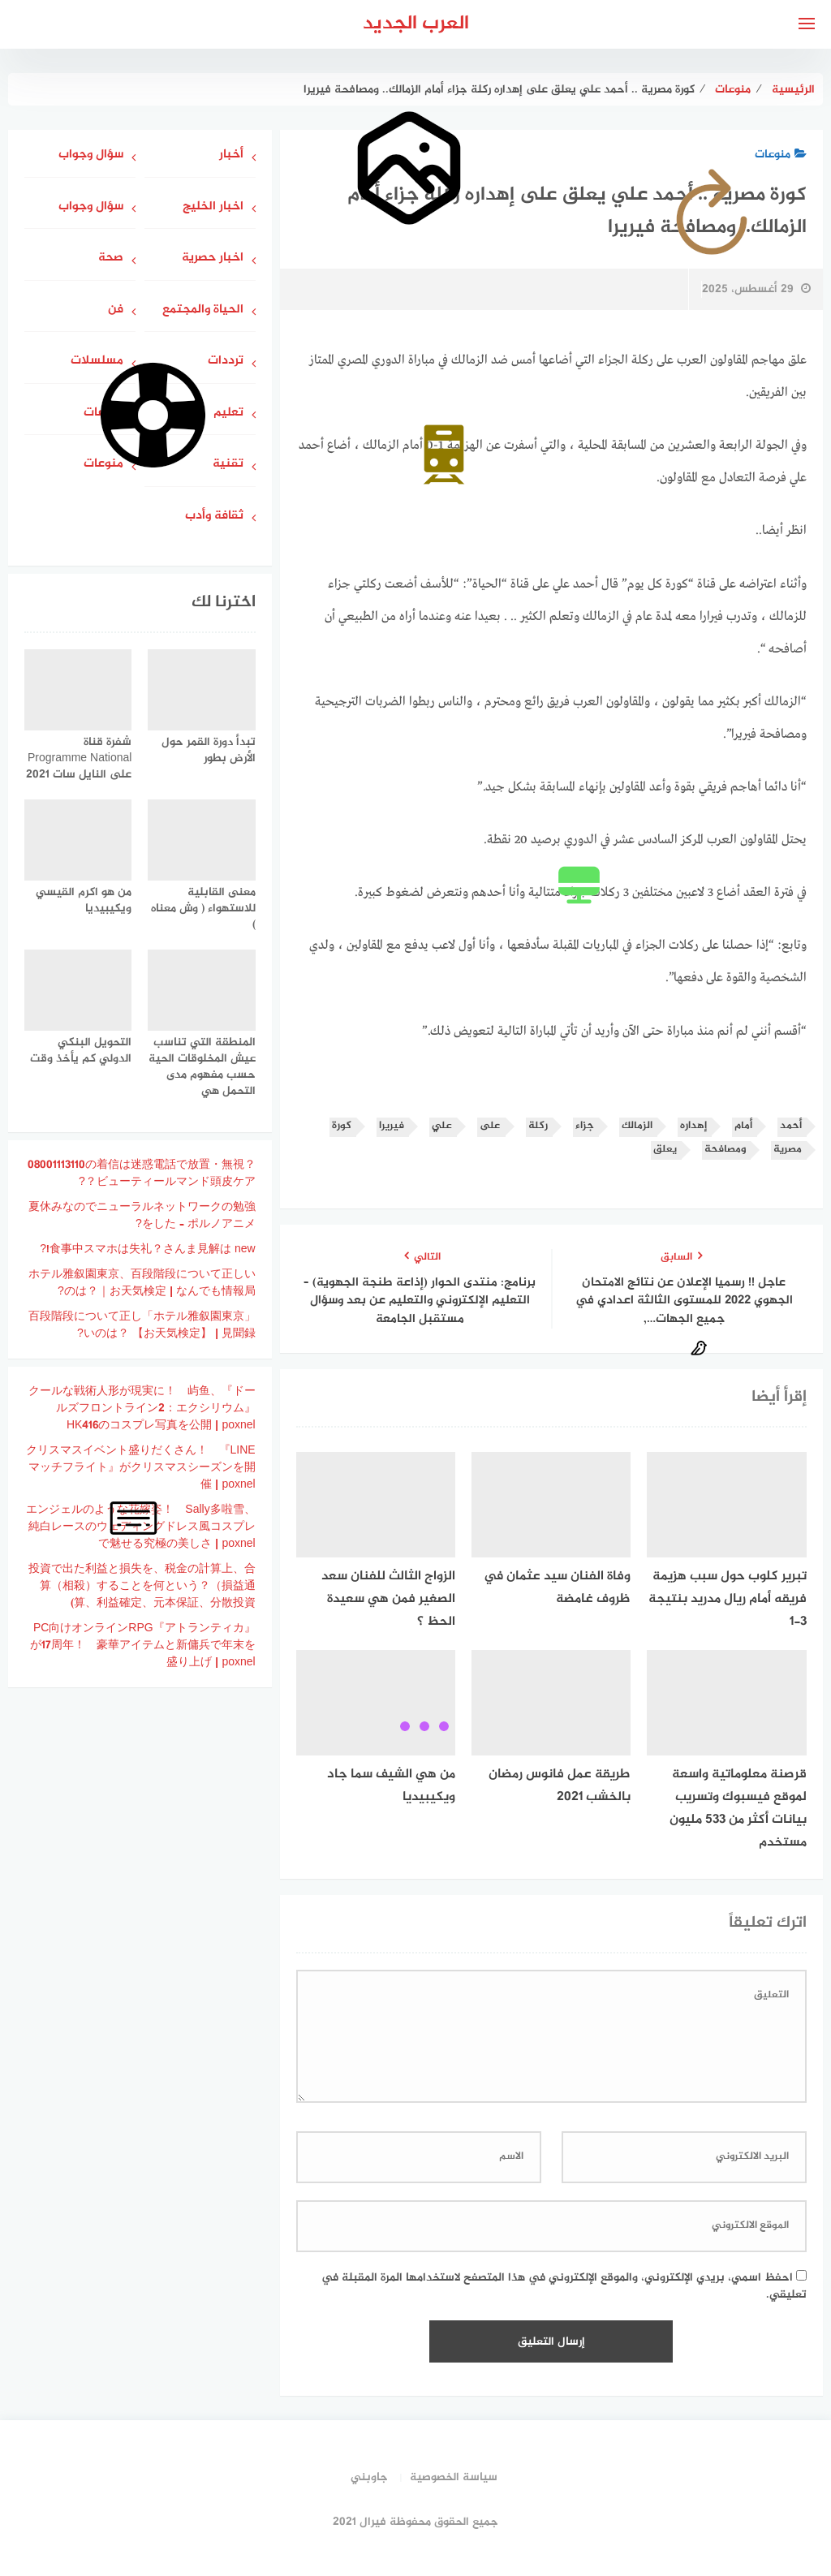 The height and width of the screenshot is (2576, 831). I want to click on access help or support center, so click(153, 415).